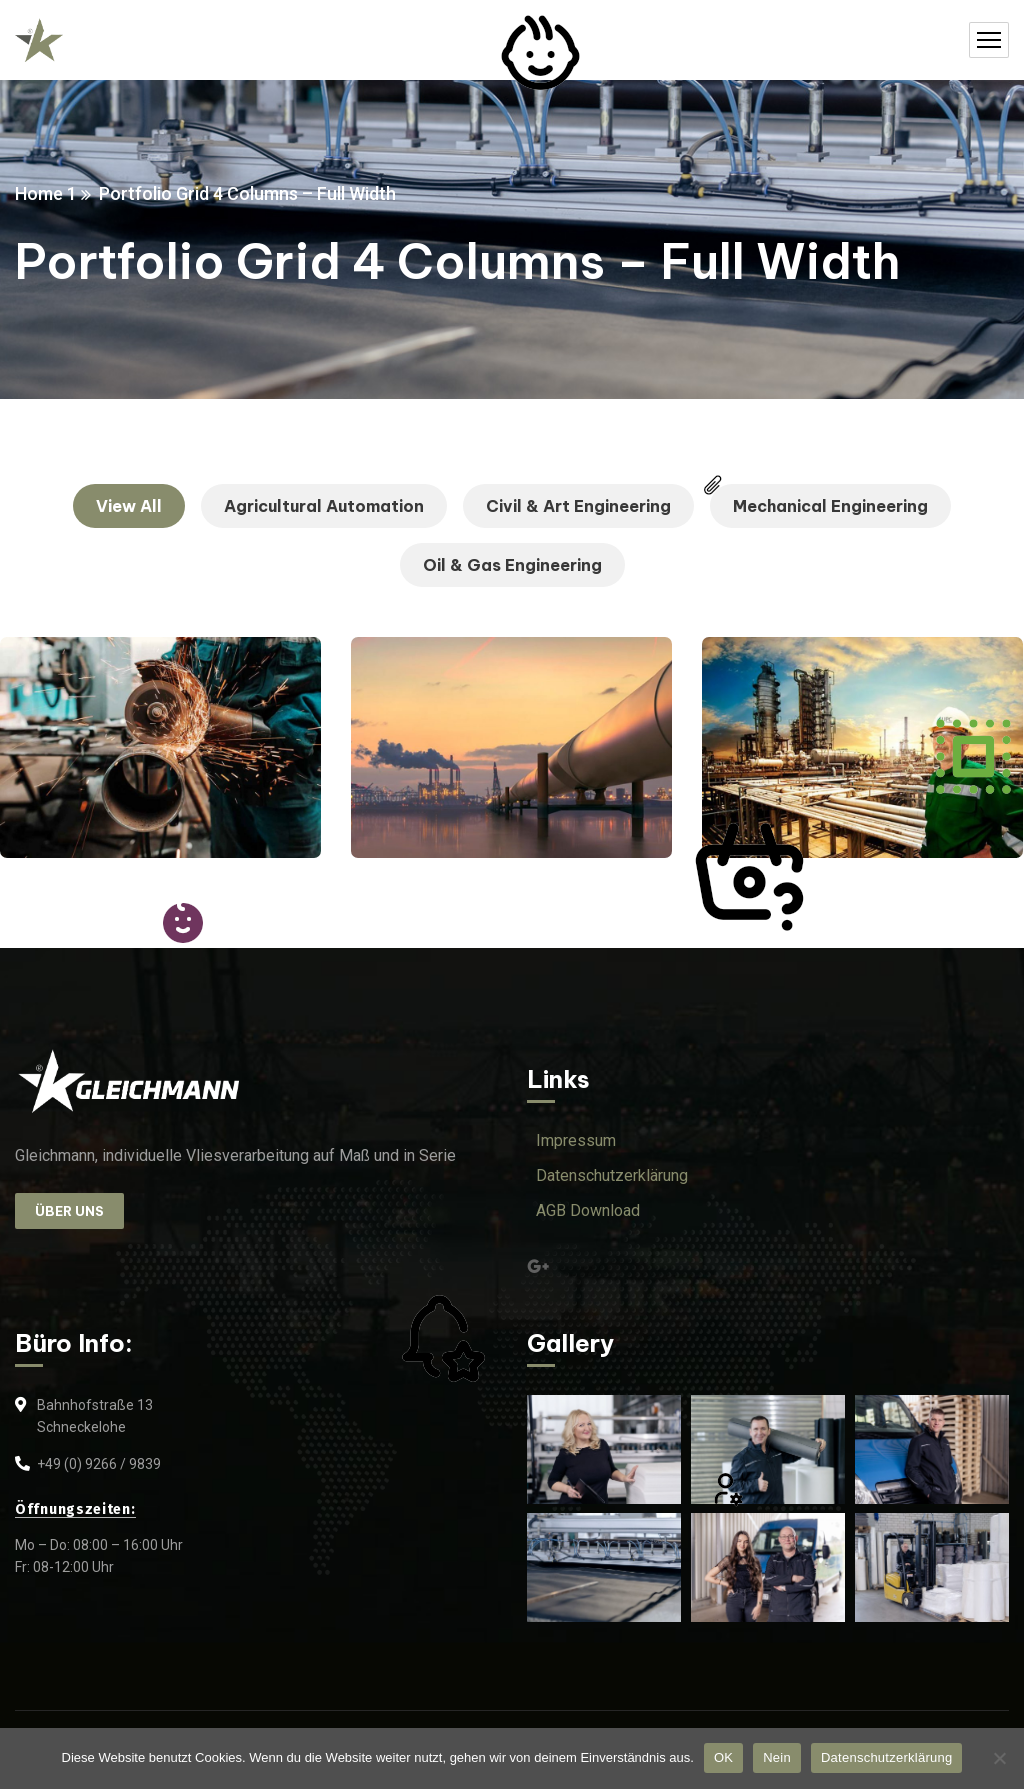 The width and height of the screenshot is (1024, 1789). I want to click on attach a file to your message, so click(713, 485).